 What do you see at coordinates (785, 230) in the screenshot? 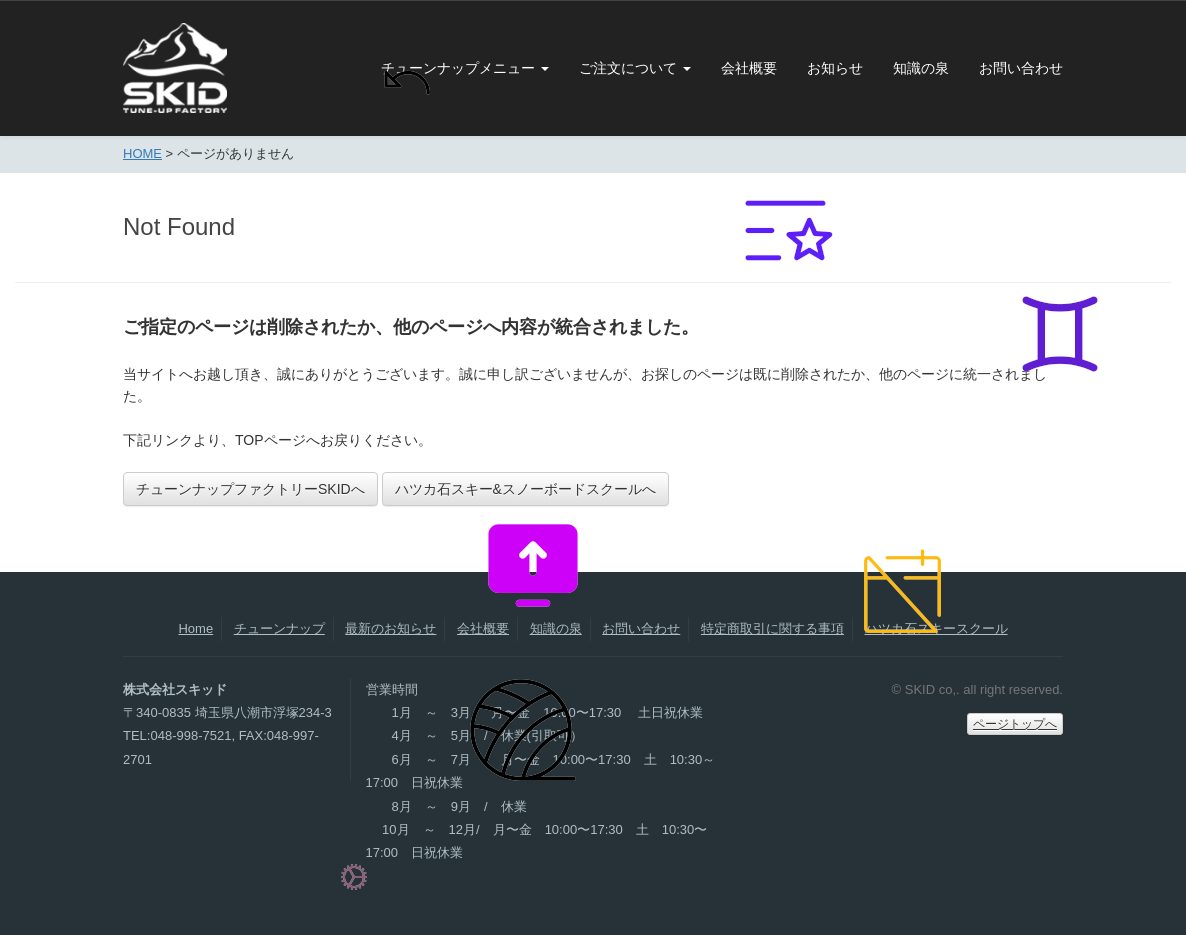
I see `view your favorites list` at bounding box center [785, 230].